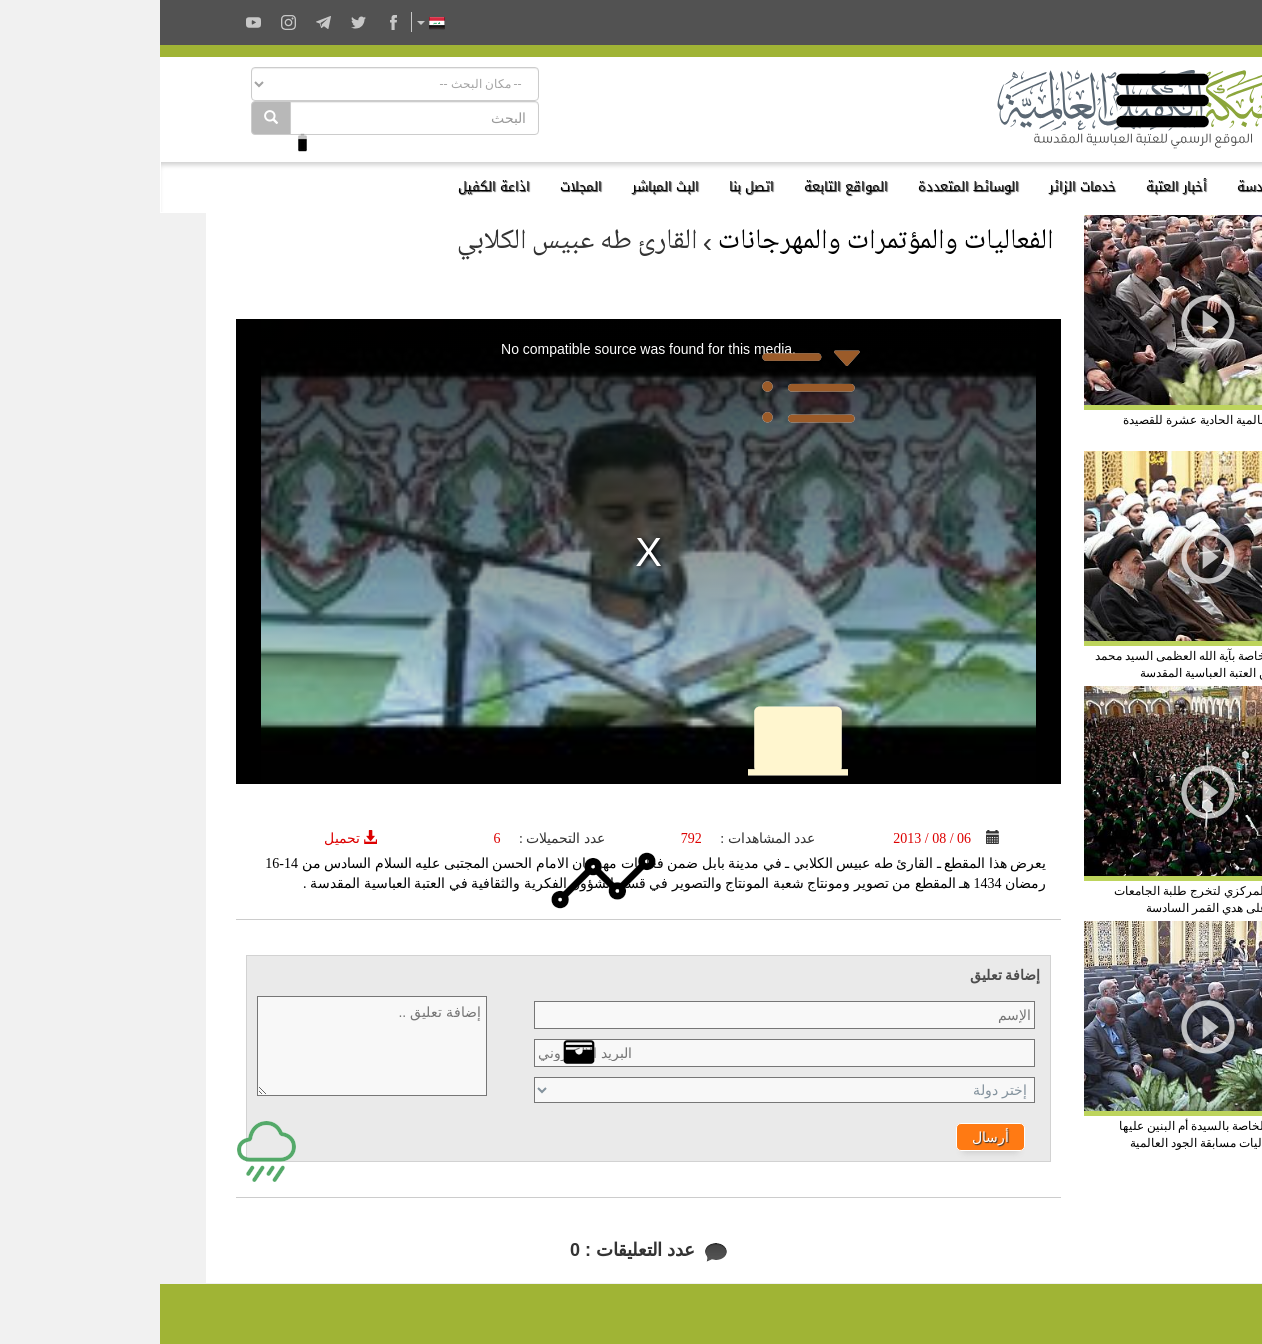  I want to click on indicates rainy weather conditions, so click(266, 1151).